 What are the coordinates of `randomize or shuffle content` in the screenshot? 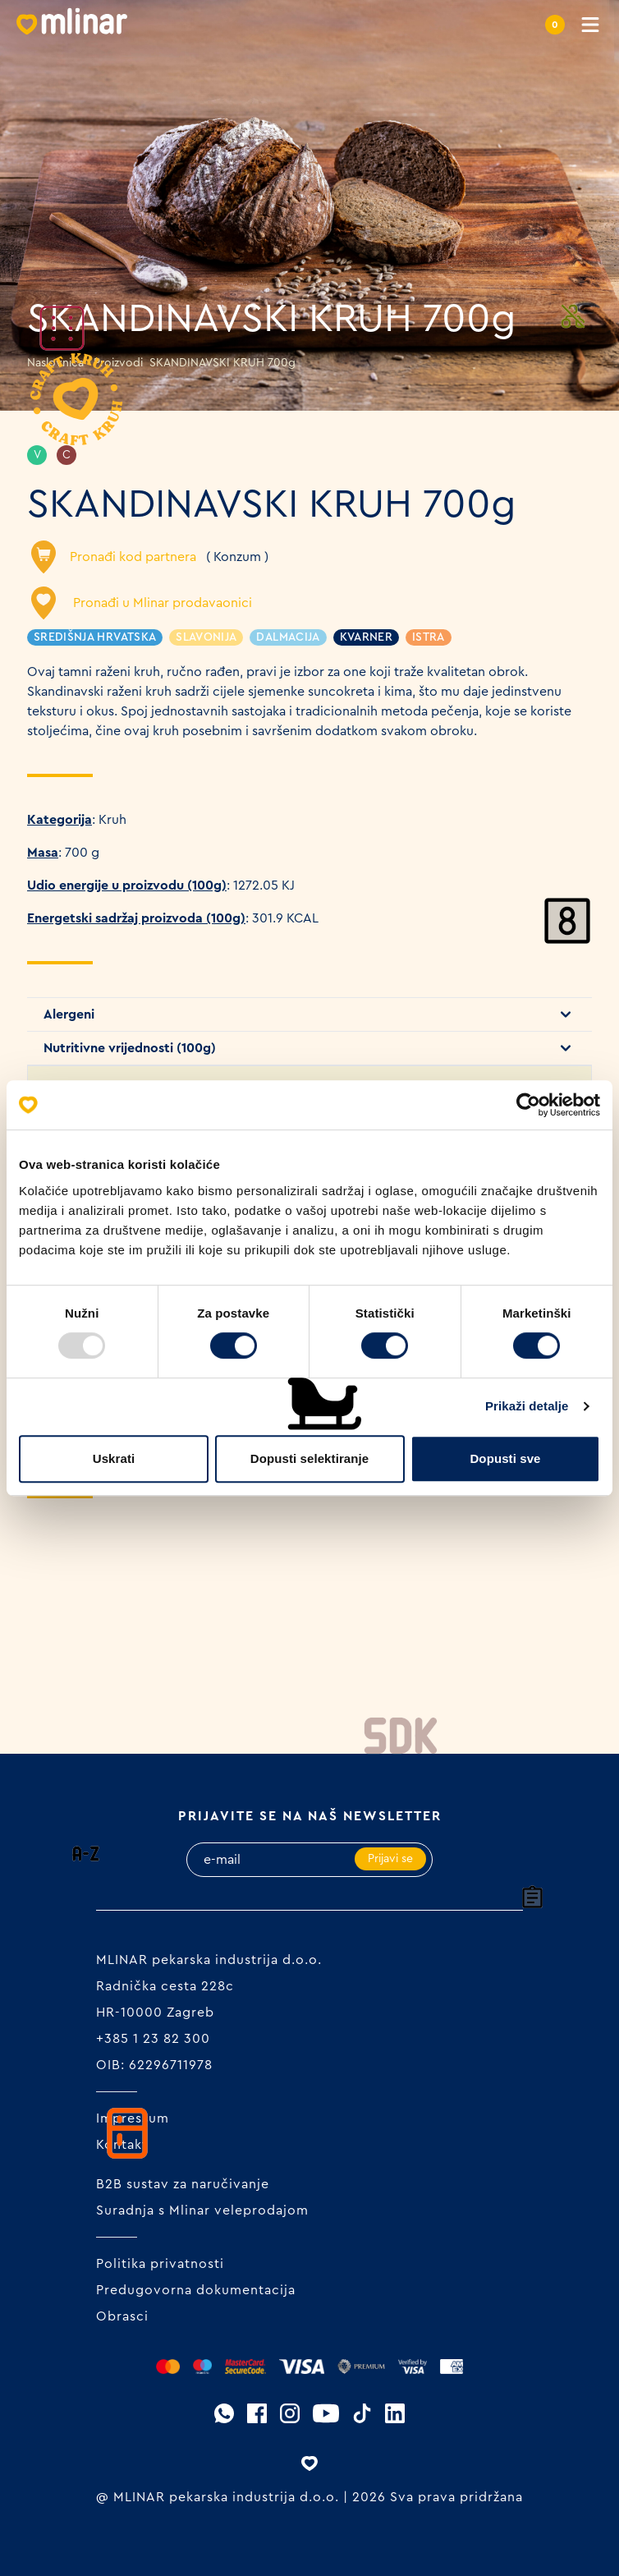 It's located at (62, 328).